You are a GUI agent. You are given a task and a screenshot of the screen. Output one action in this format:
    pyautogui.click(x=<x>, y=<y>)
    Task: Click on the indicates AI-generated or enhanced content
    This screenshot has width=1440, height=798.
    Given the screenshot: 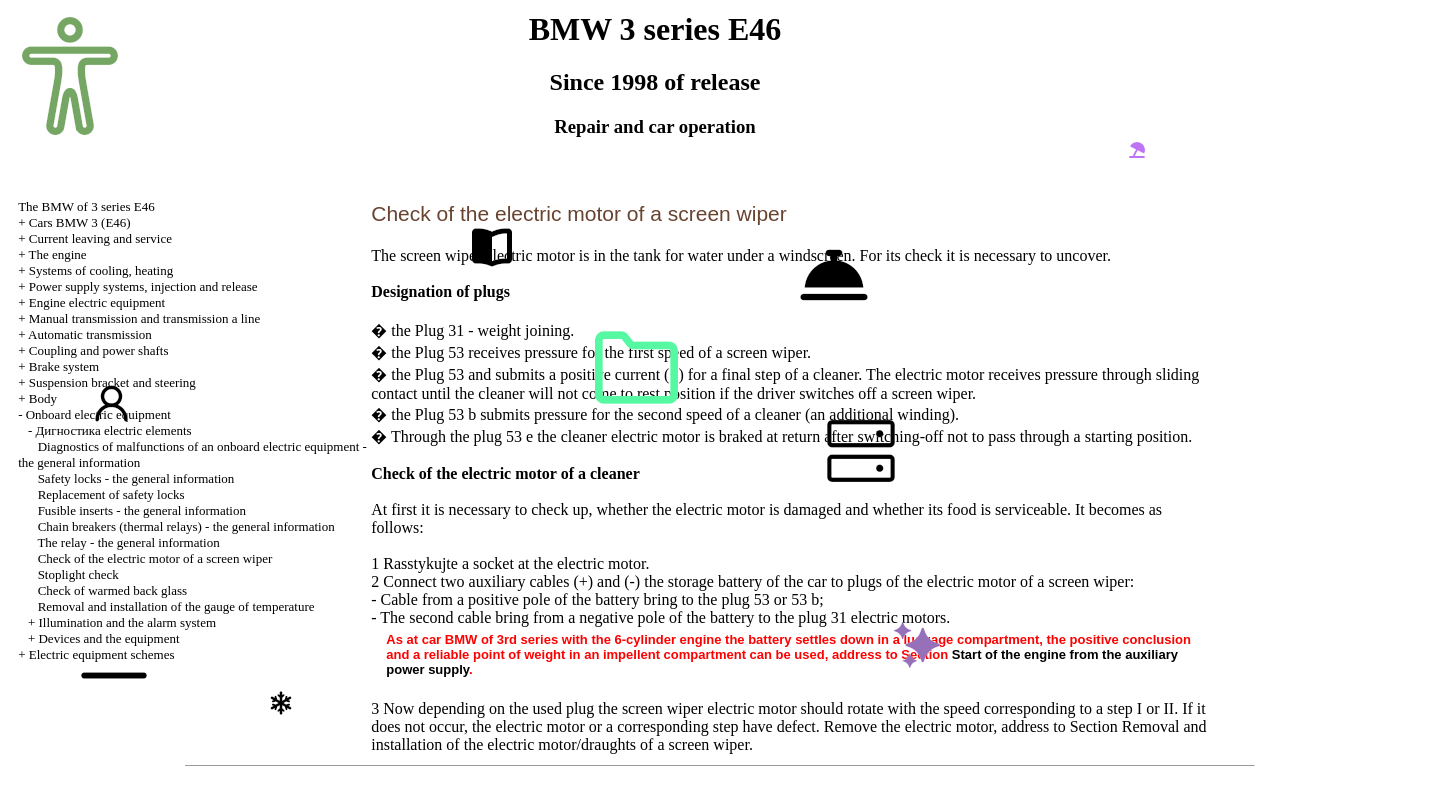 What is the action you would take?
    pyautogui.click(x=917, y=645)
    